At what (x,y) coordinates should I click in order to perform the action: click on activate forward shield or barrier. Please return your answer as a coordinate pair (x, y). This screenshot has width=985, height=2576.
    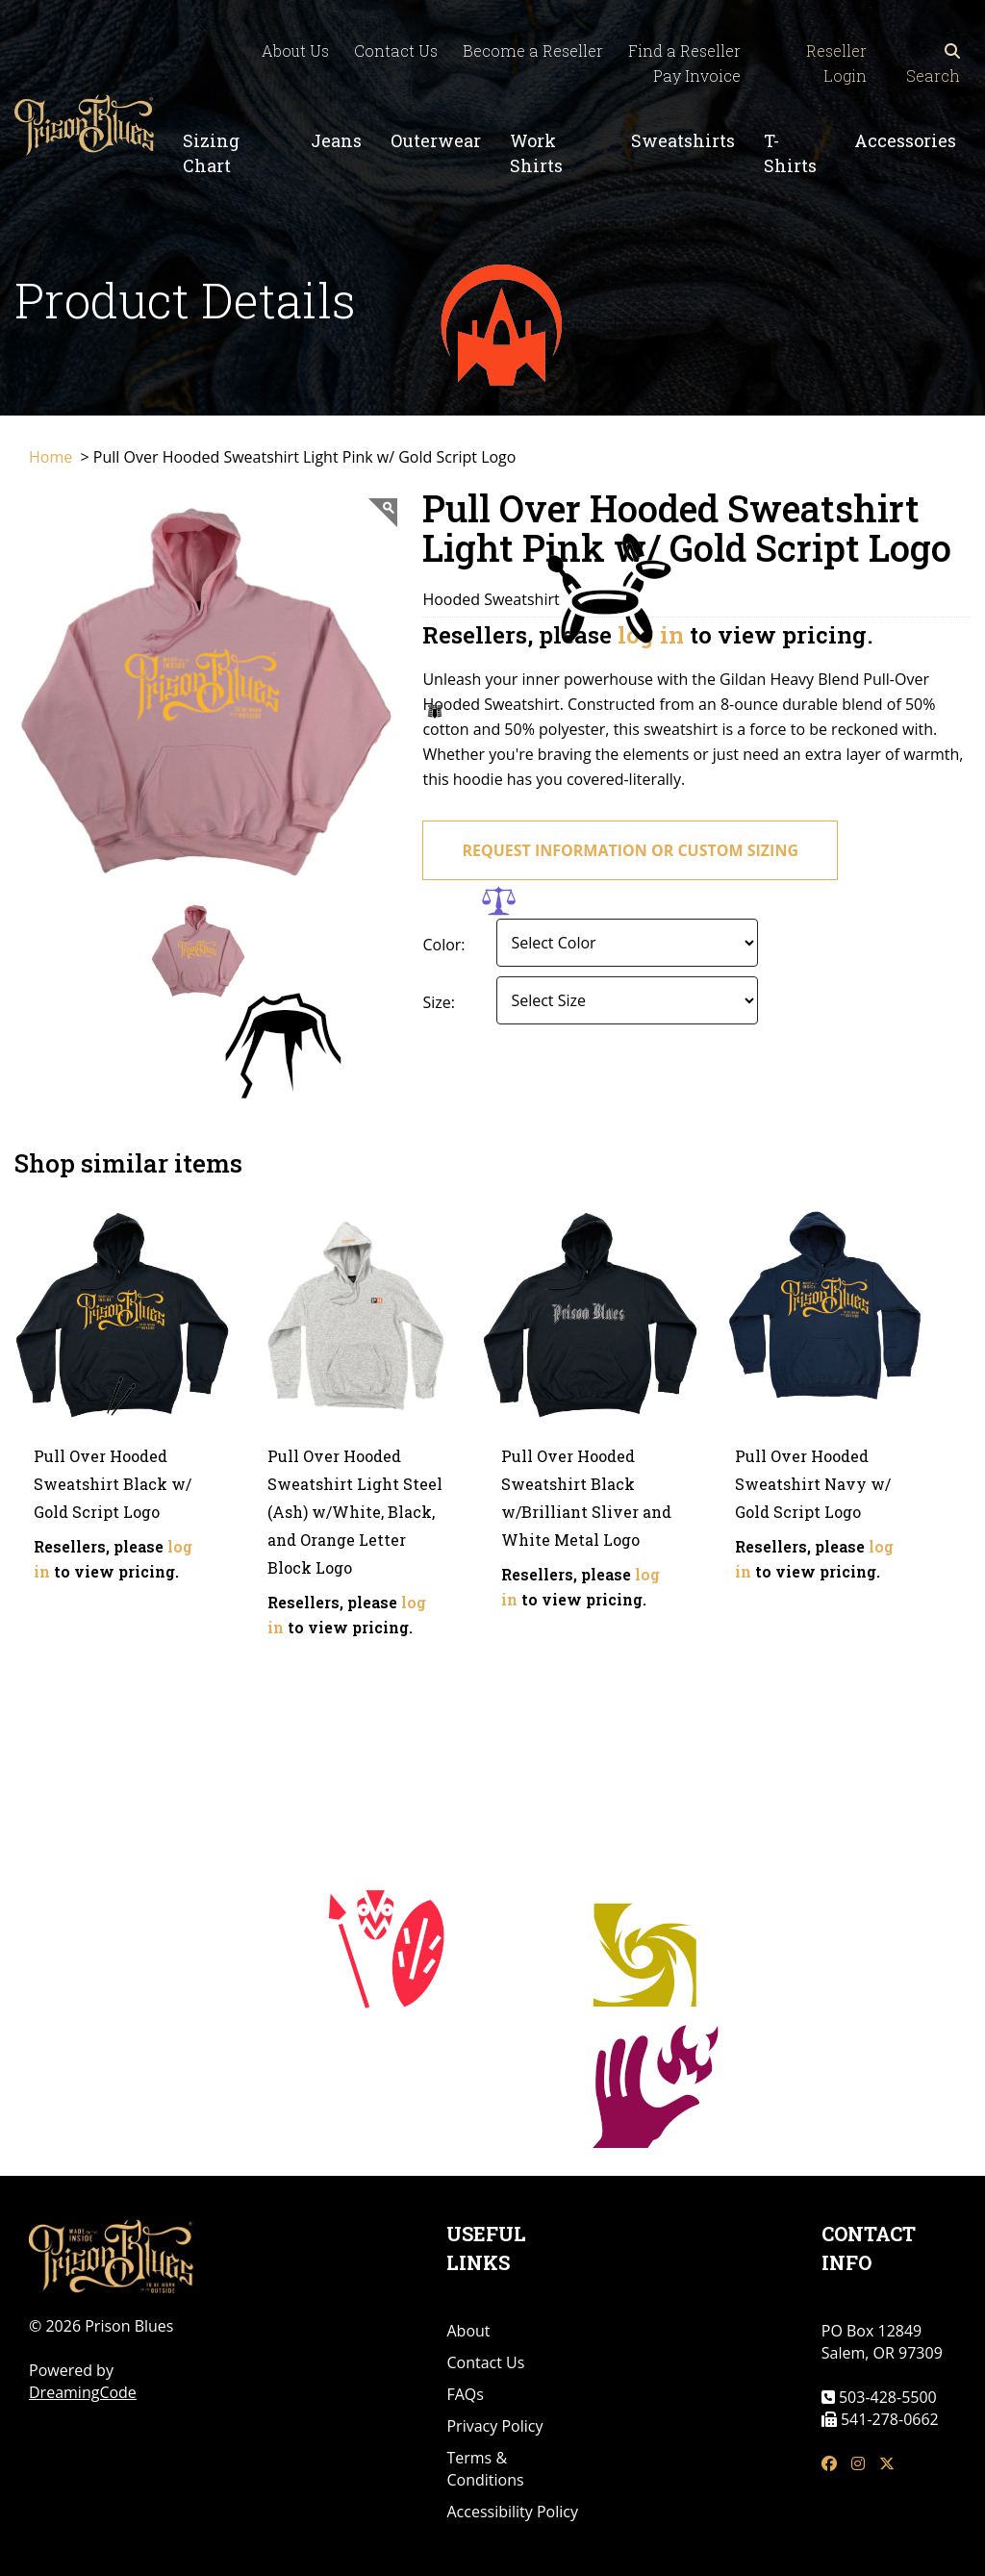
    Looking at the image, I should click on (501, 324).